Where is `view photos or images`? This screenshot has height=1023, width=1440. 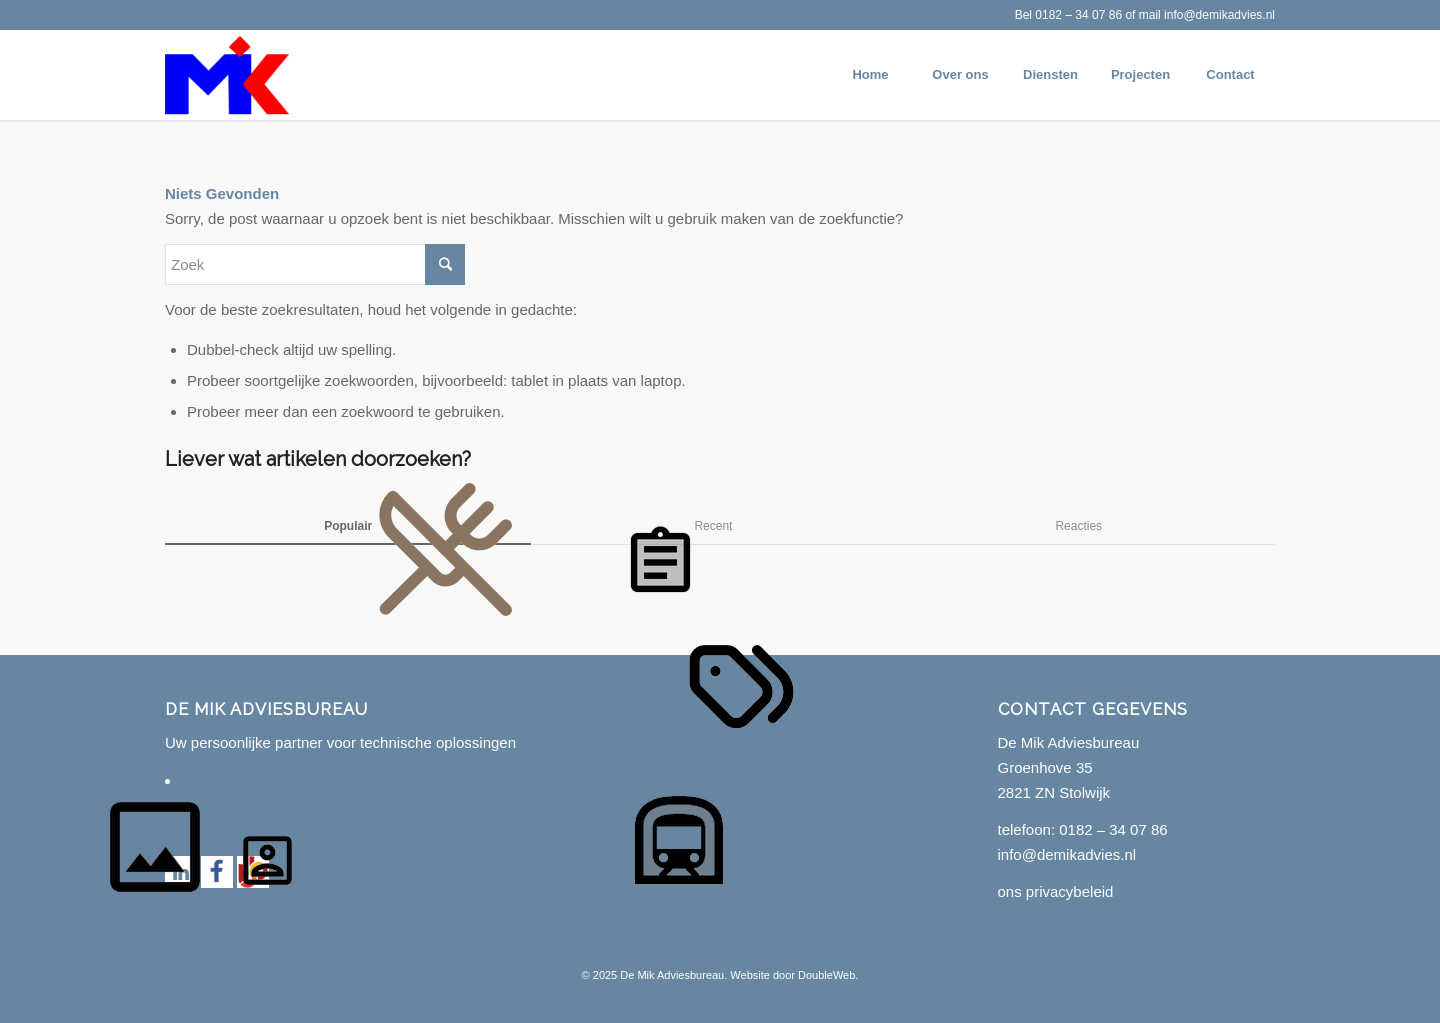 view photos or images is located at coordinates (155, 847).